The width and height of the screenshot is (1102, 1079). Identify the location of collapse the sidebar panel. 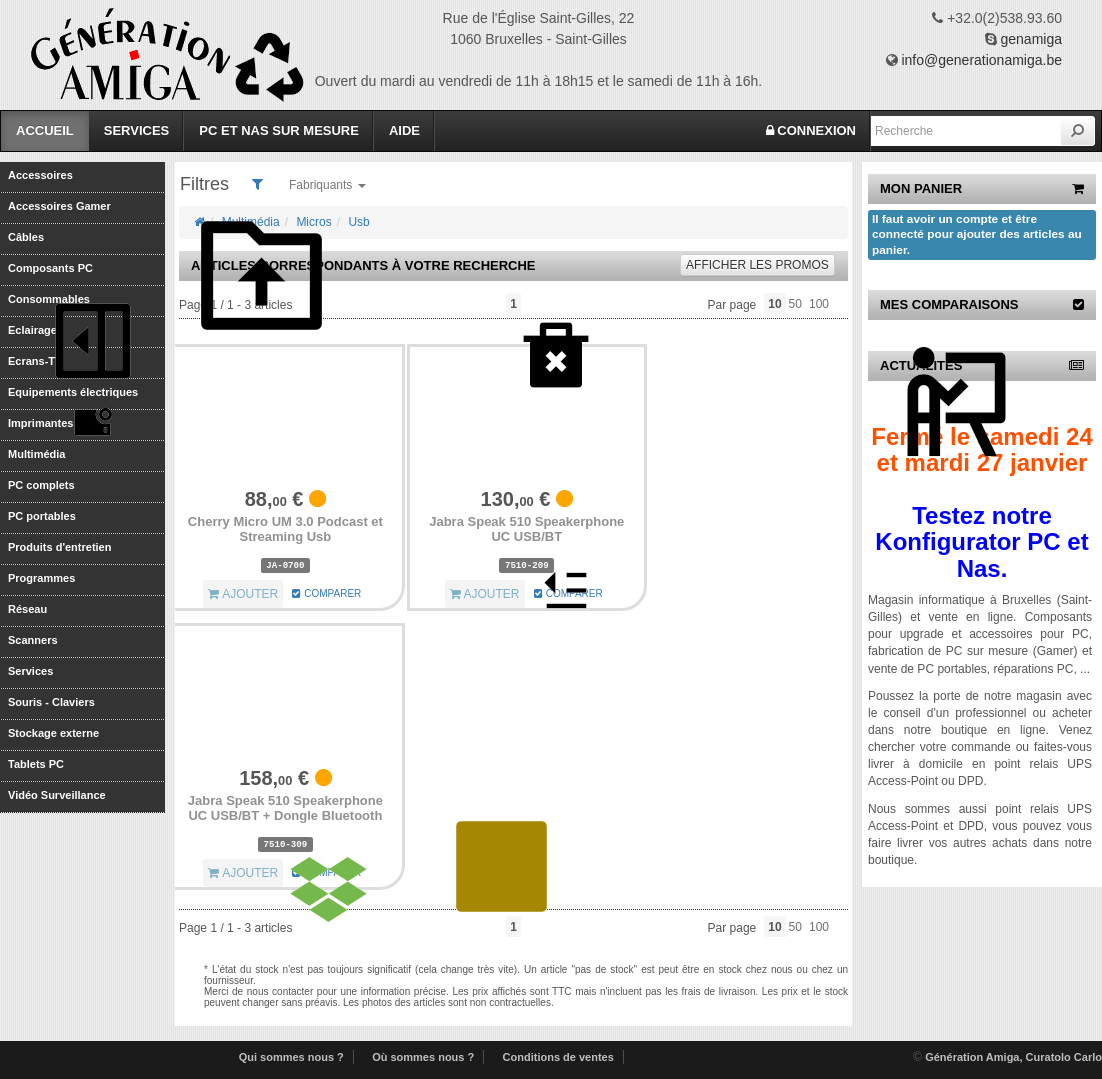
(93, 341).